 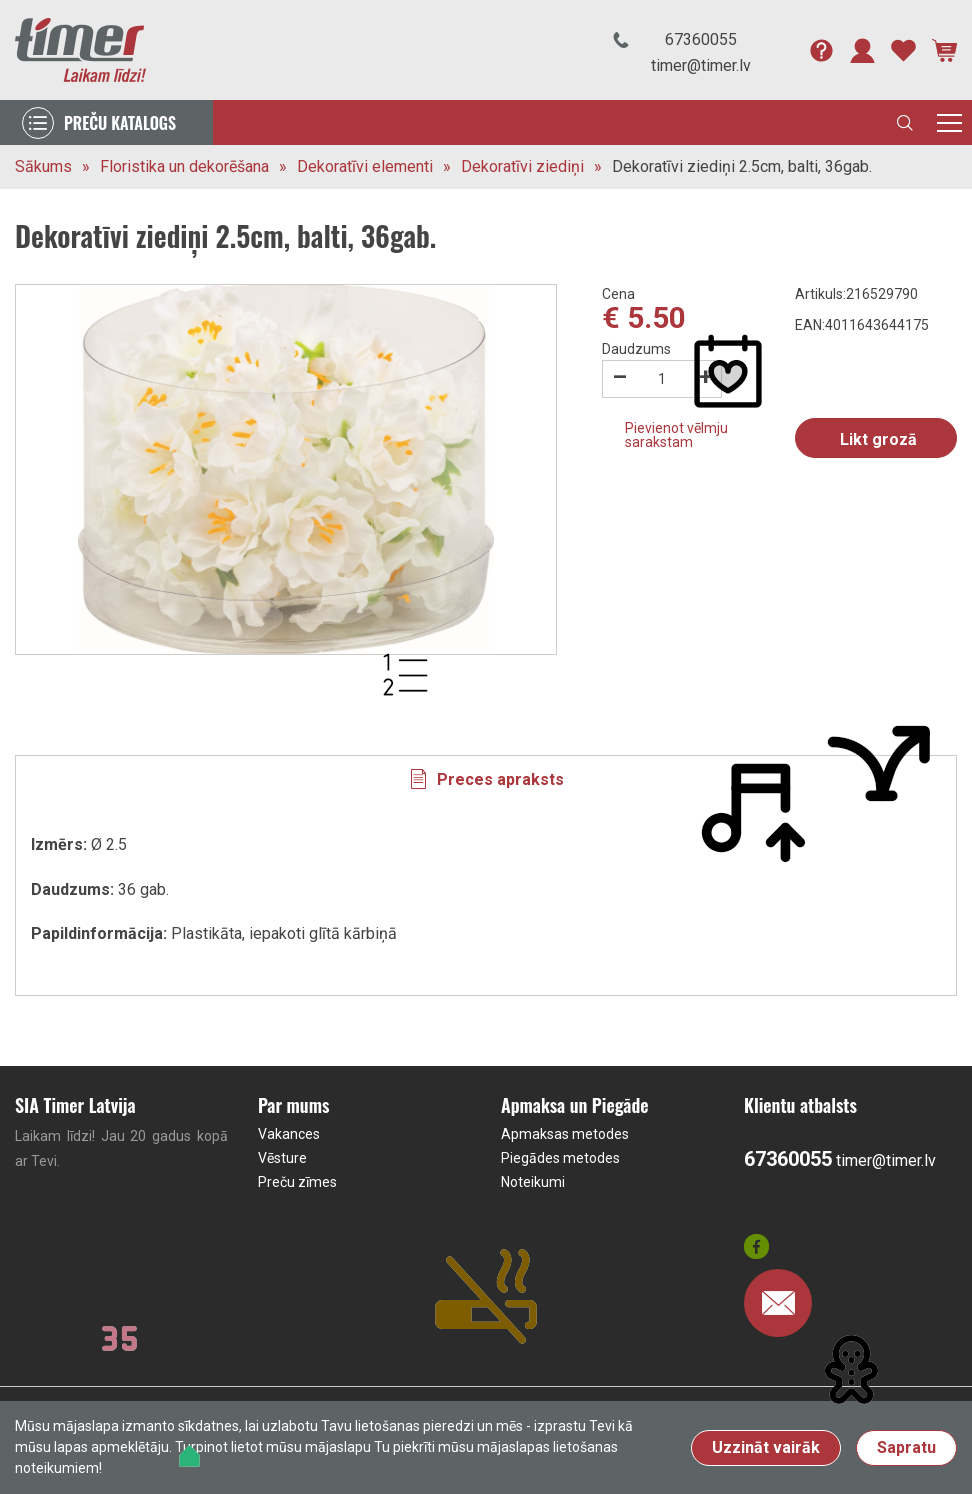 What do you see at coordinates (881, 763) in the screenshot?
I see `redirect or reroute content` at bounding box center [881, 763].